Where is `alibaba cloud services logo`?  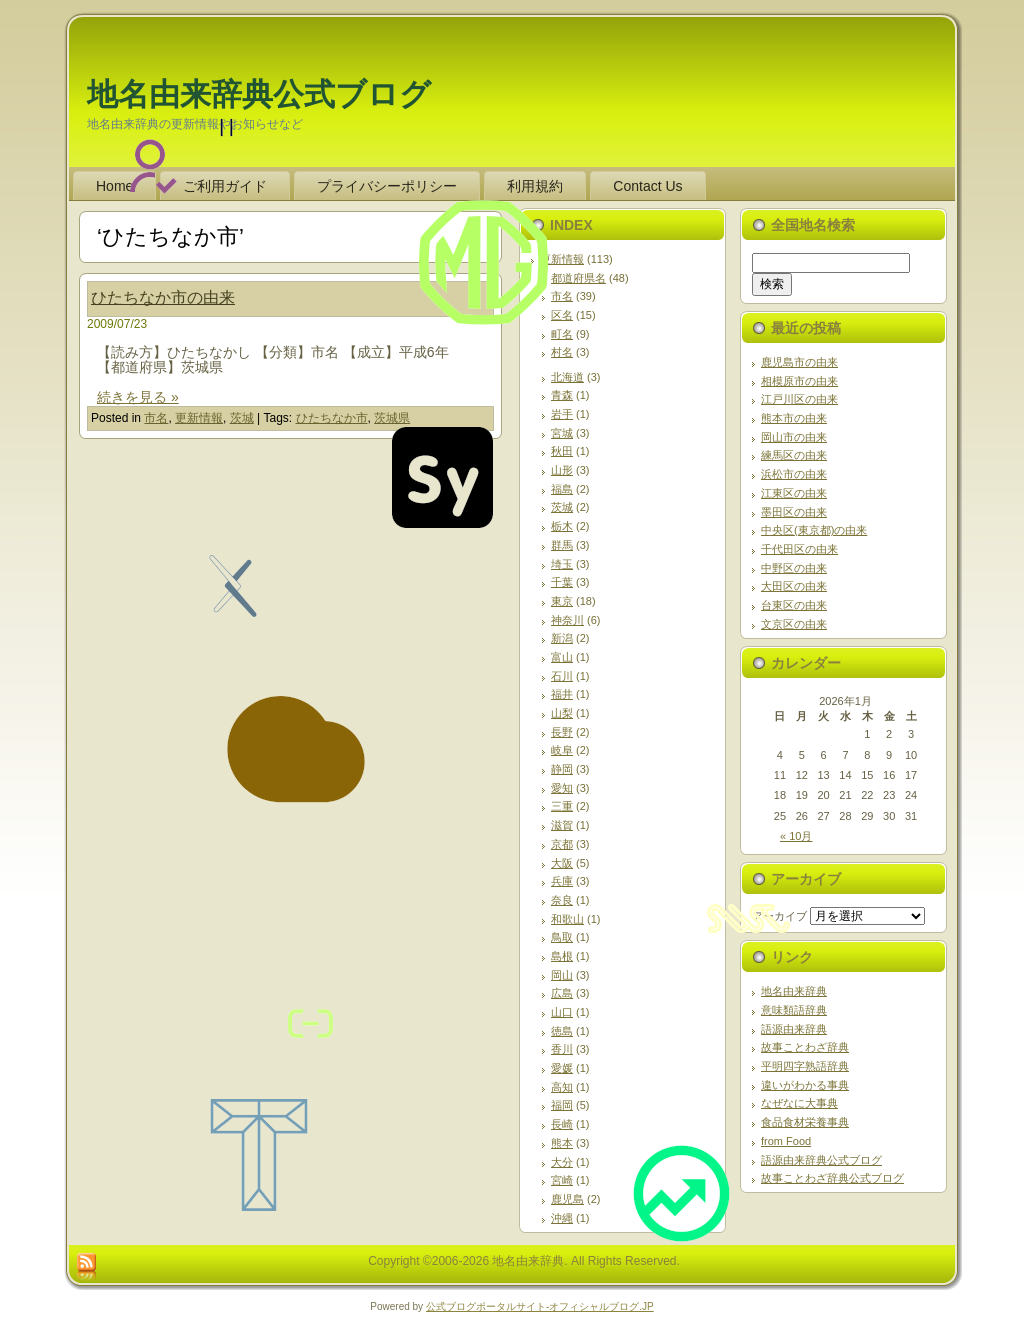 alibaba cloud services logo is located at coordinates (310, 1023).